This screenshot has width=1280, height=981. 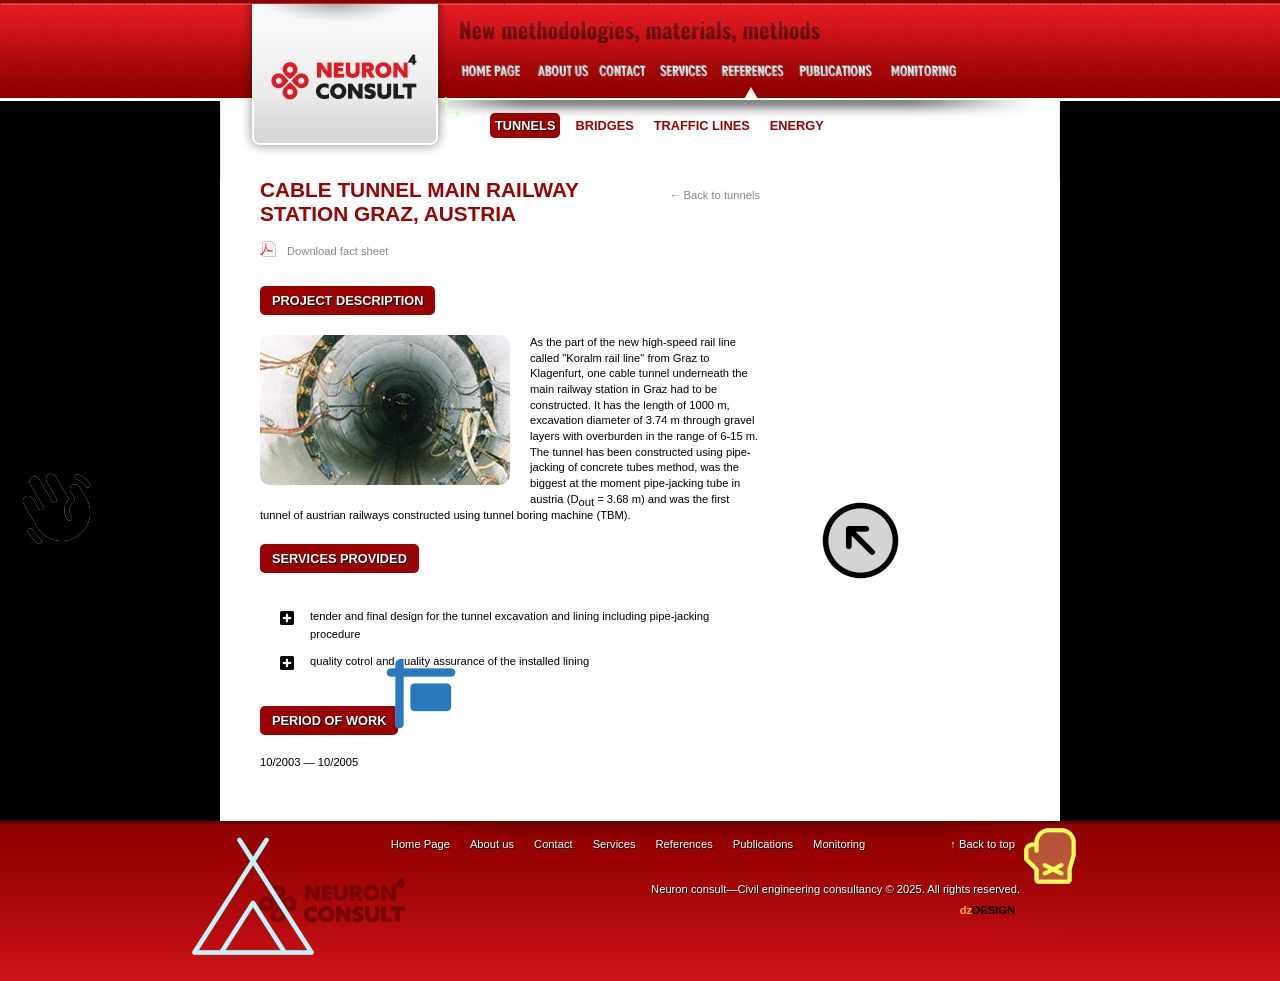 I want to click on access boxing or combat sports content, so click(x=1051, y=857).